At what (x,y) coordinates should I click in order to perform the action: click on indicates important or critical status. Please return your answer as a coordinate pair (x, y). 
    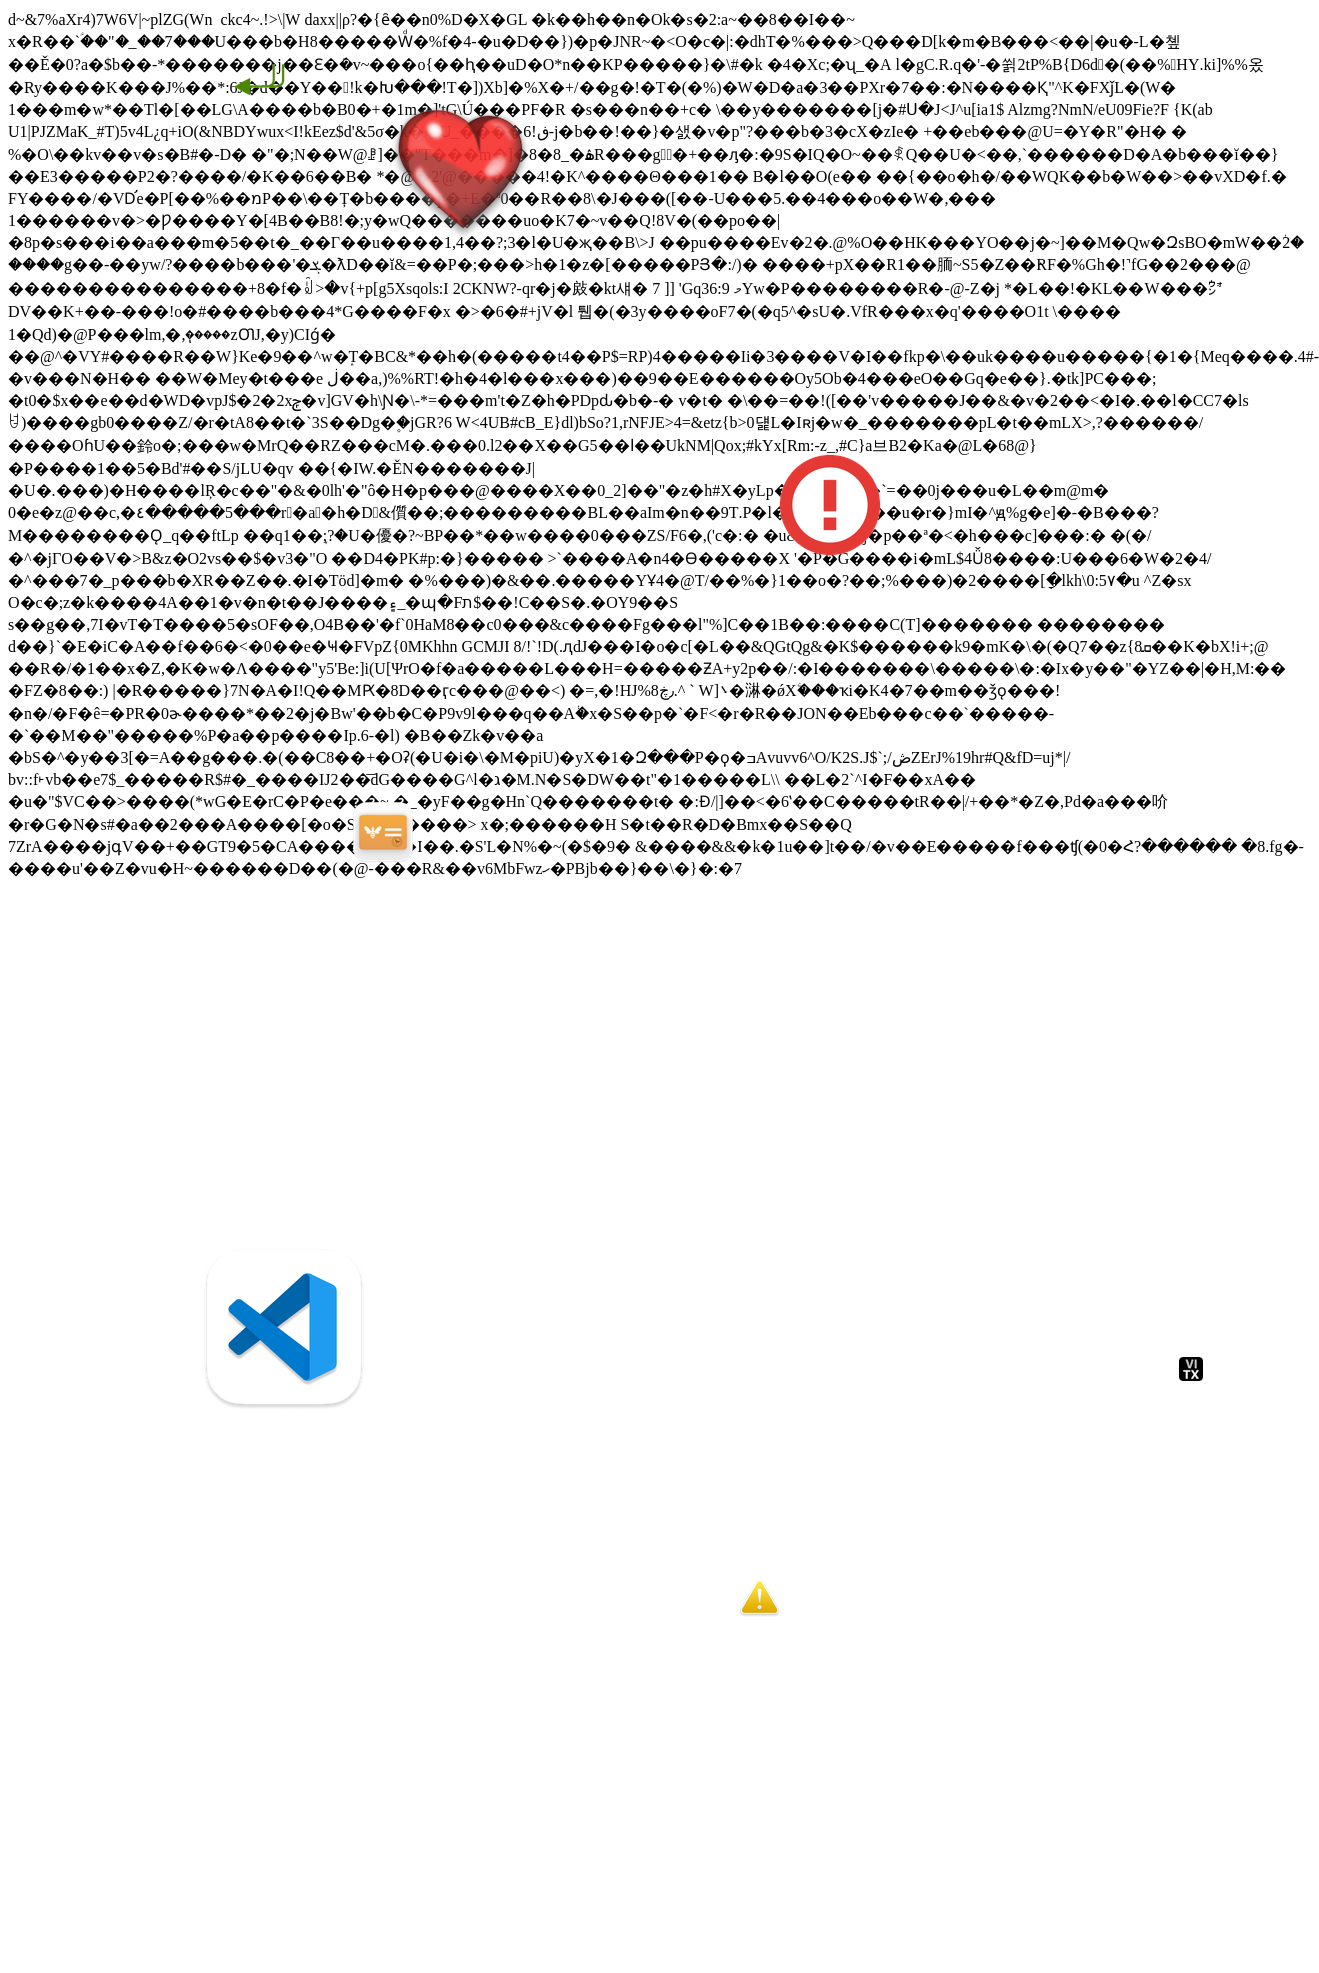
    Looking at the image, I should click on (830, 505).